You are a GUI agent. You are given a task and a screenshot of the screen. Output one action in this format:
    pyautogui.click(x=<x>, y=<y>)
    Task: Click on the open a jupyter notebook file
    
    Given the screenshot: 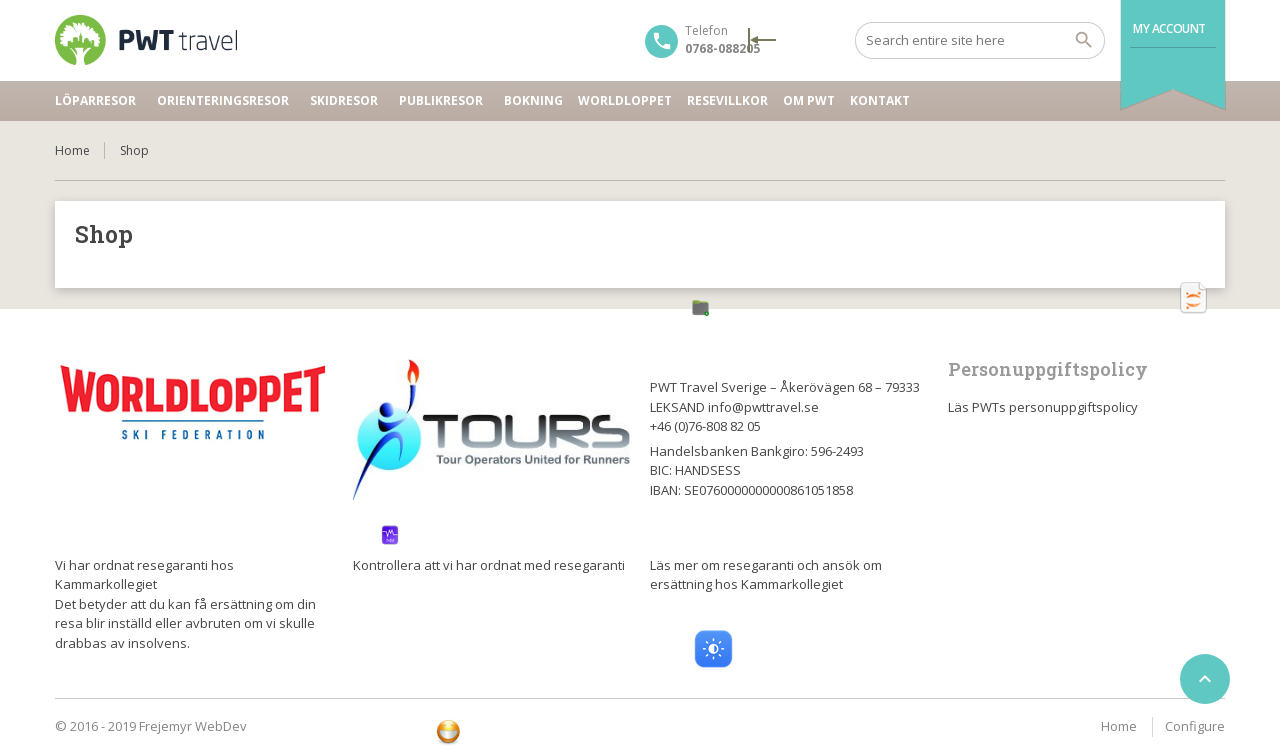 What is the action you would take?
    pyautogui.click(x=1193, y=297)
    